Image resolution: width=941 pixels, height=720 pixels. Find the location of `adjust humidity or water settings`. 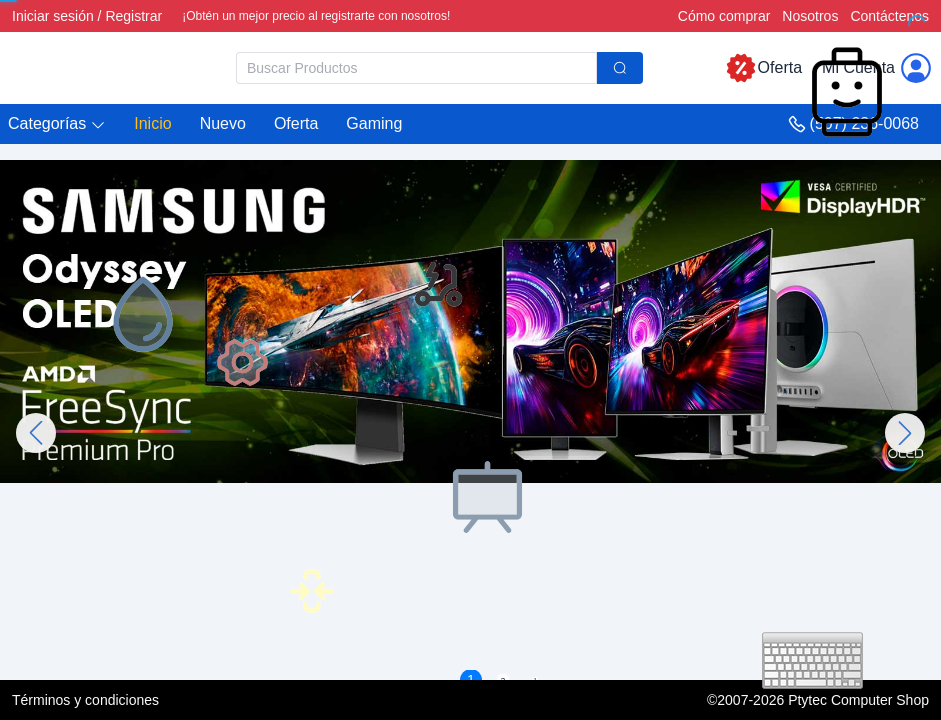

adjust humidity or water settings is located at coordinates (143, 317).